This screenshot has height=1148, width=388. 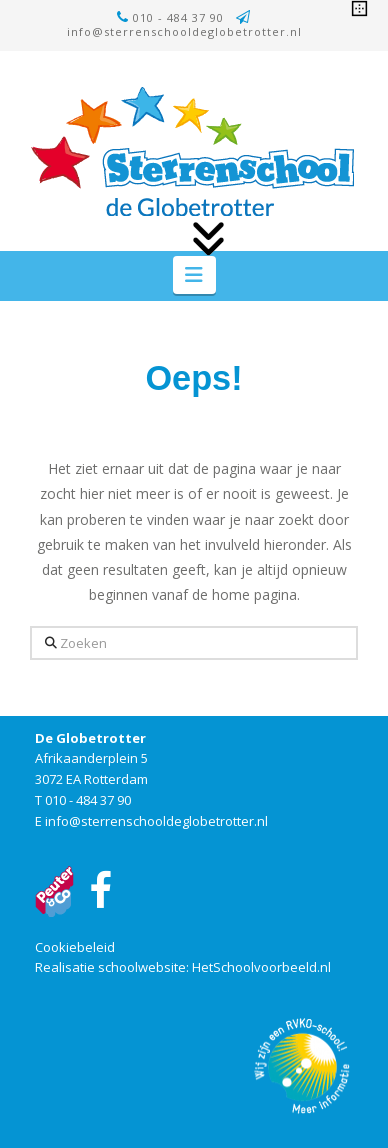 I want to click on apply outer border to selection, so click(x=359, y=8).